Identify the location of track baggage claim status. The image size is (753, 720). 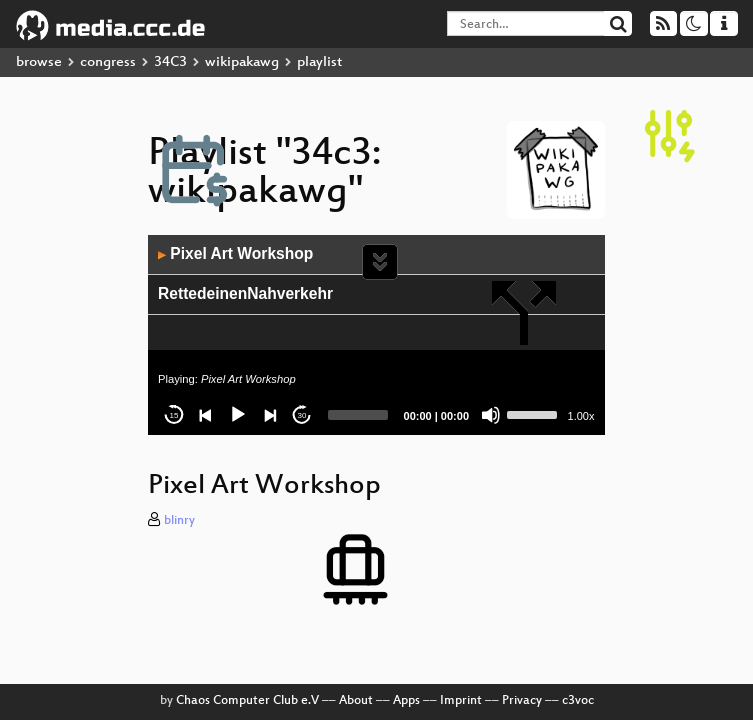
(355, 569).